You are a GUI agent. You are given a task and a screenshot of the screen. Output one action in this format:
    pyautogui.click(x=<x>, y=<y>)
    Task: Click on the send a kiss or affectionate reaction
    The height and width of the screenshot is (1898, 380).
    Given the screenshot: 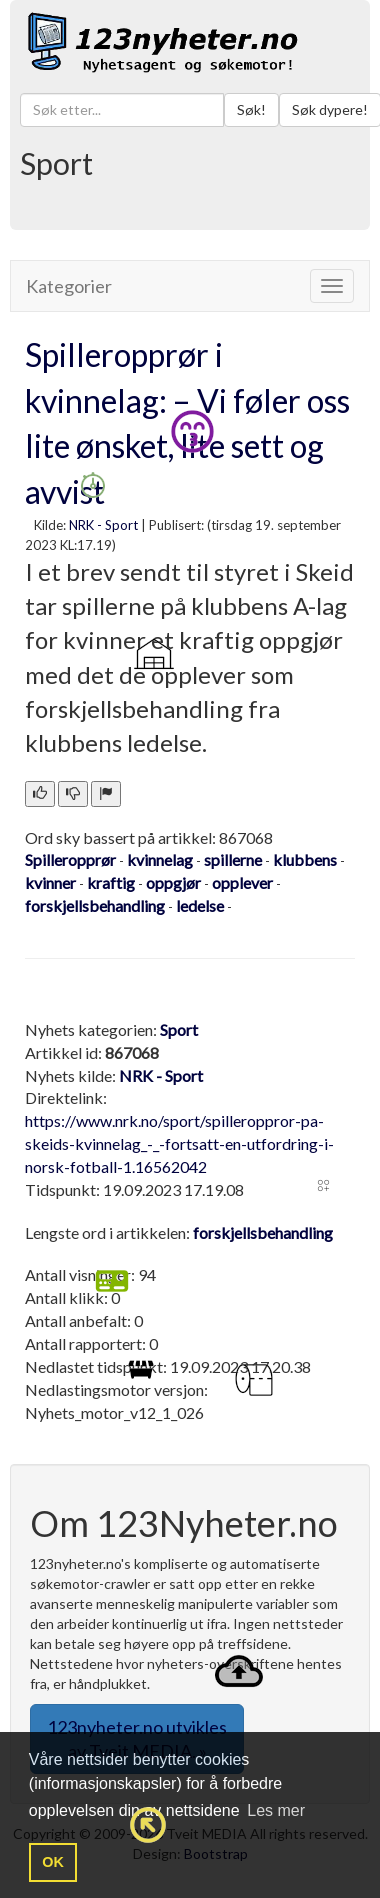 What is the action you would take?
    pyautogui.click(x=192, y=431)
    